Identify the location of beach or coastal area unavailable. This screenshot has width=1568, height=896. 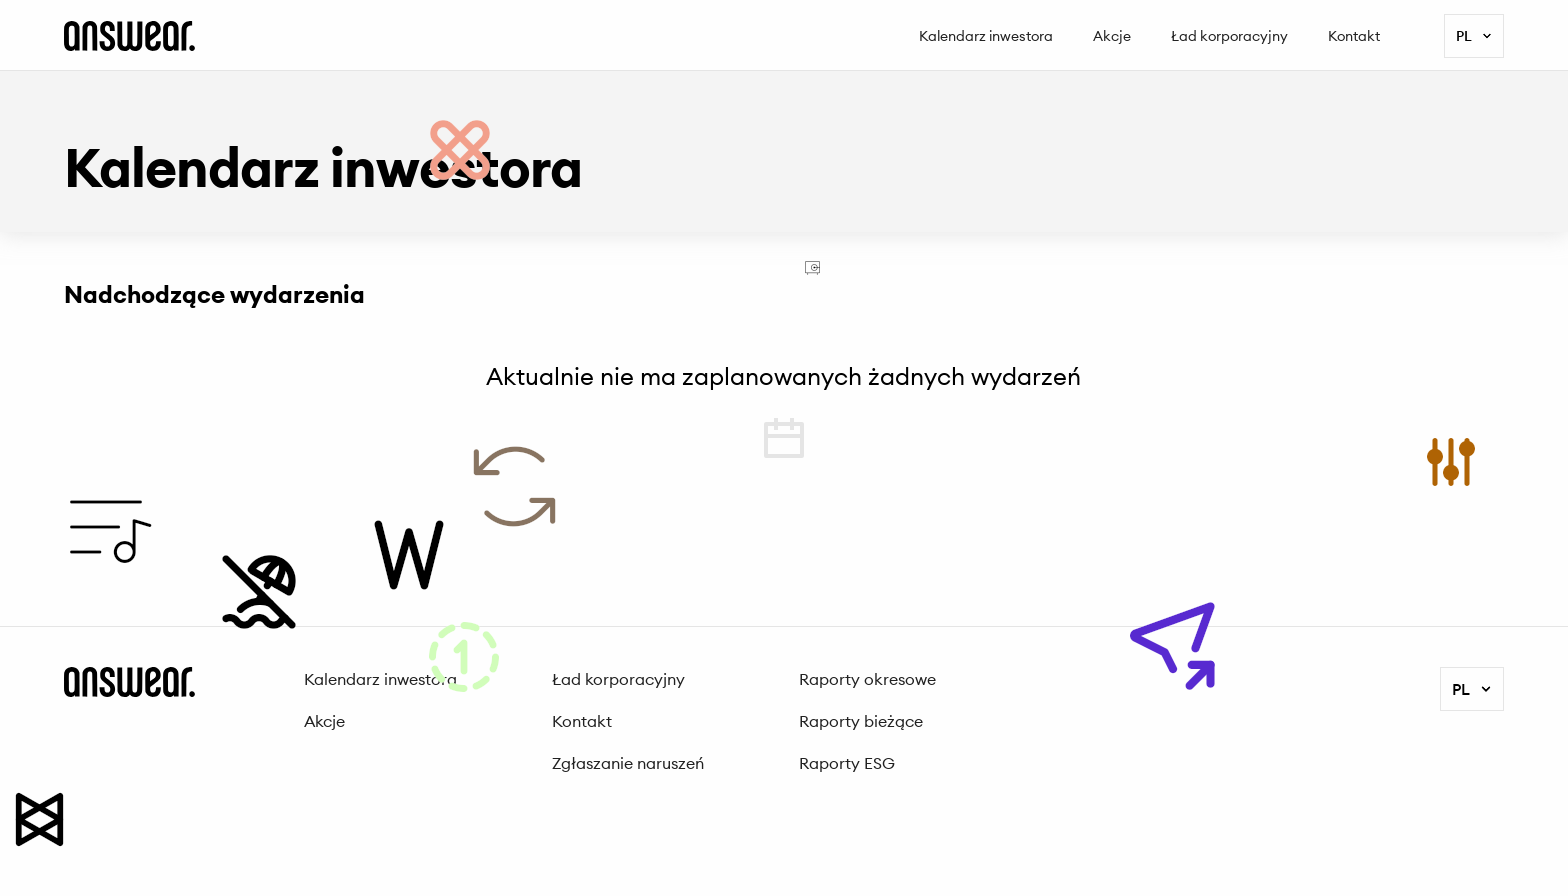
(259, 592).